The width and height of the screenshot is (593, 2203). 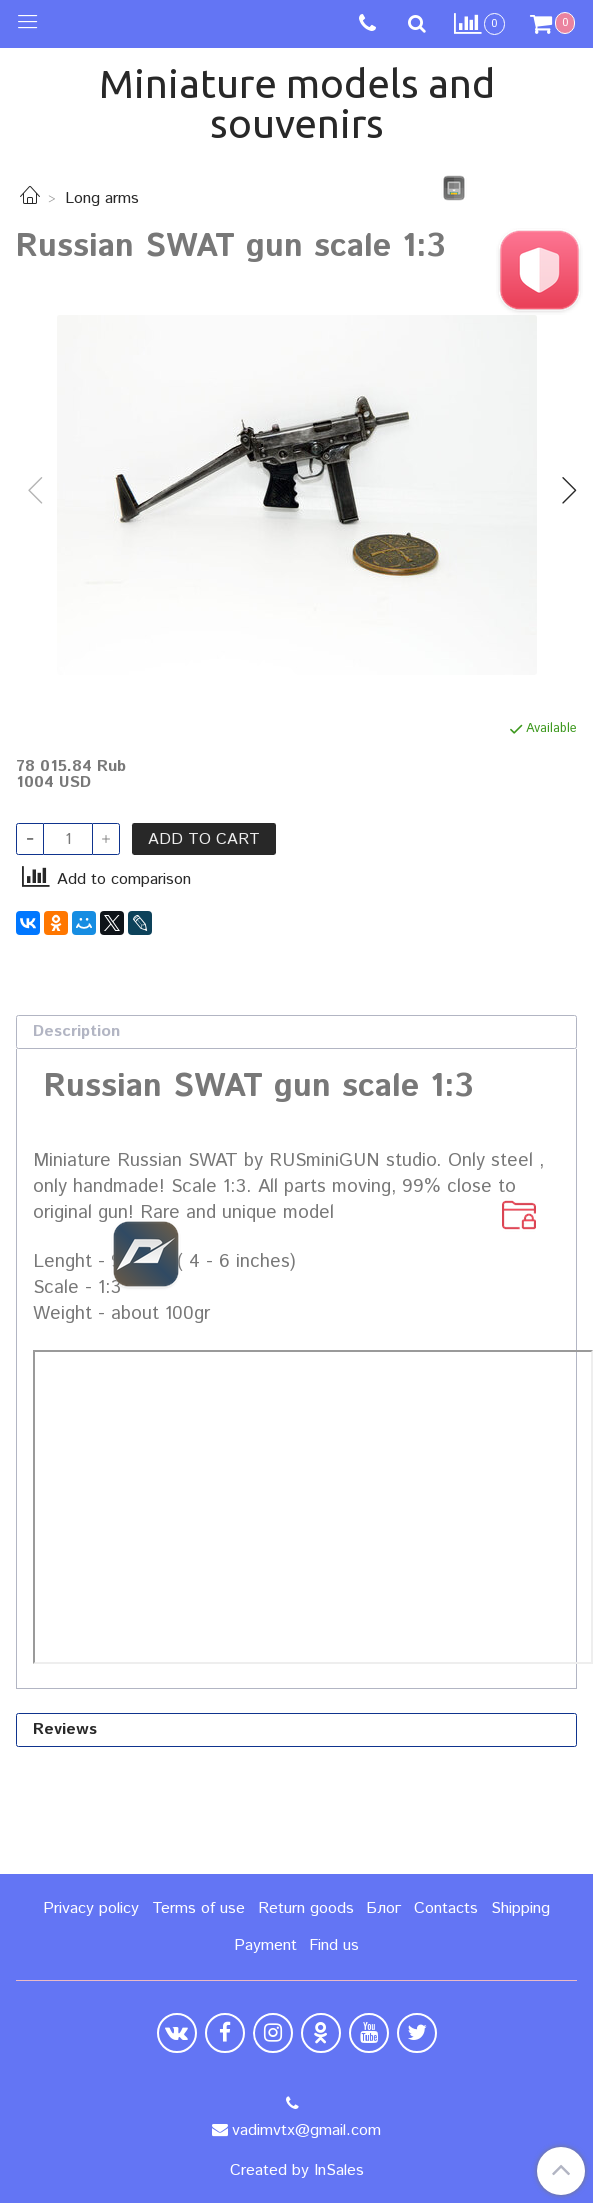 What do you see at coordinates (539, 271) in the screenshot?
I see `open firewall and security preferences` at bounding box center [539, 271].